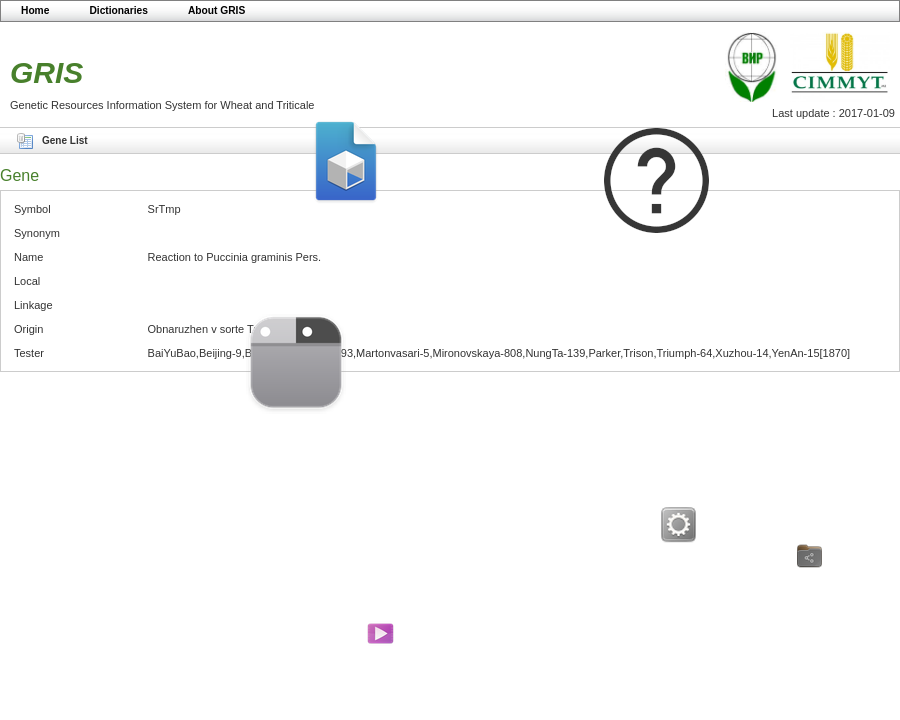 The height and width of the screenshot is (720, 900). What do you see at coordinates (380, 633) in the screenshot?
I see `open multimedia or video player app` at bounding box center [380, 633].